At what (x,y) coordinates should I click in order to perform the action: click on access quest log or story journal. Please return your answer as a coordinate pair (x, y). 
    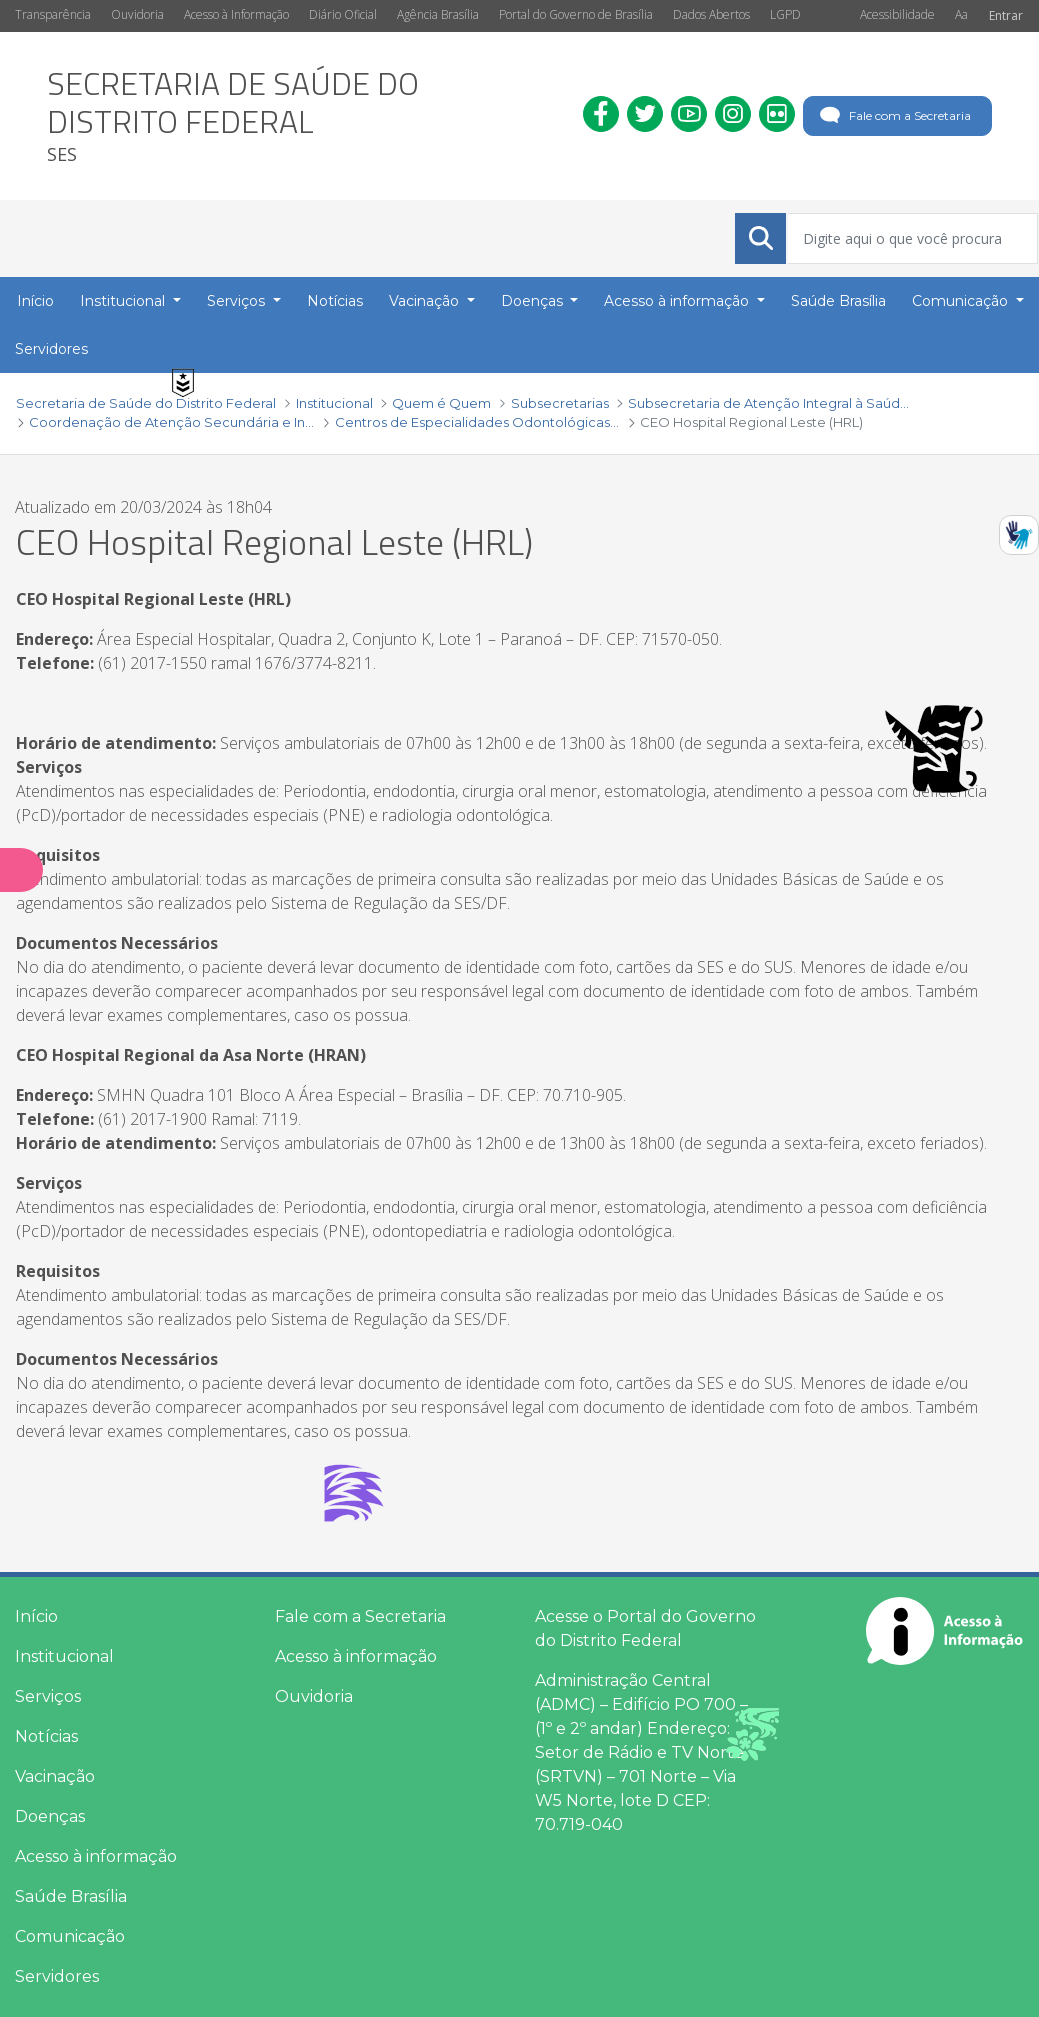
    Looking at the image, I should click on (934, 749).